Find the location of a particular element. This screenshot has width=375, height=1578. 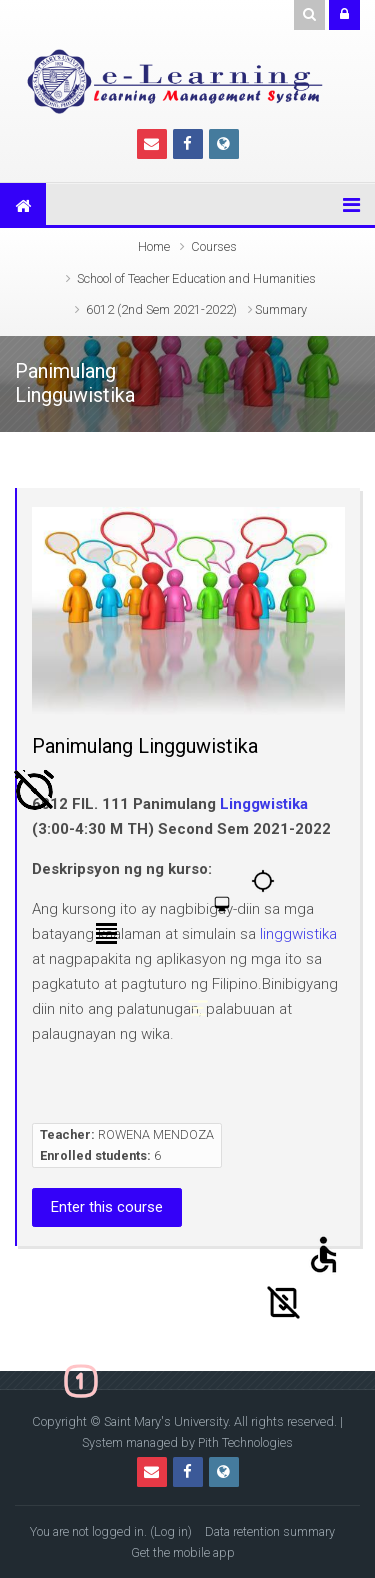

center-align text or content is located at coordinates (198, 1008).